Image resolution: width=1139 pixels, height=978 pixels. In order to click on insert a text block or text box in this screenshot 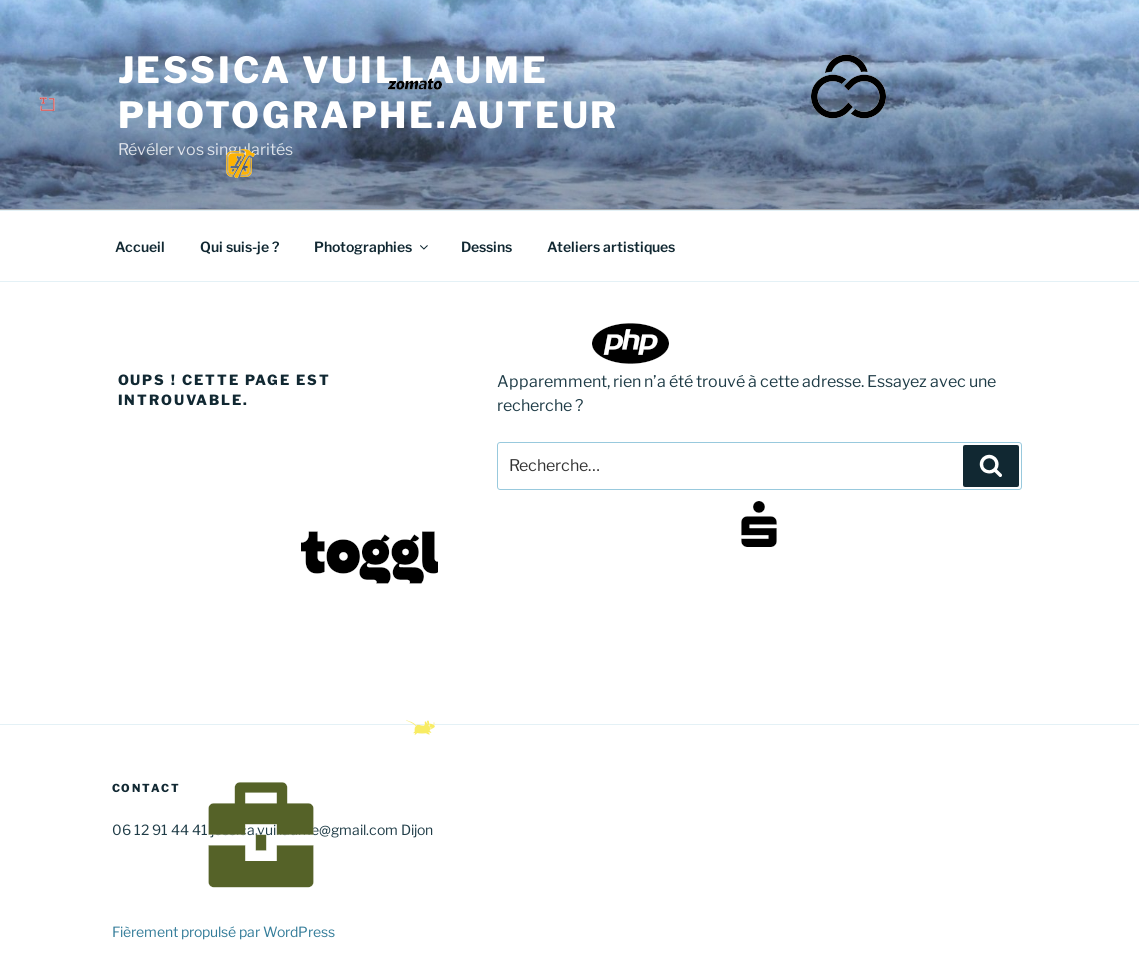, I will do `click(47, 104)`.